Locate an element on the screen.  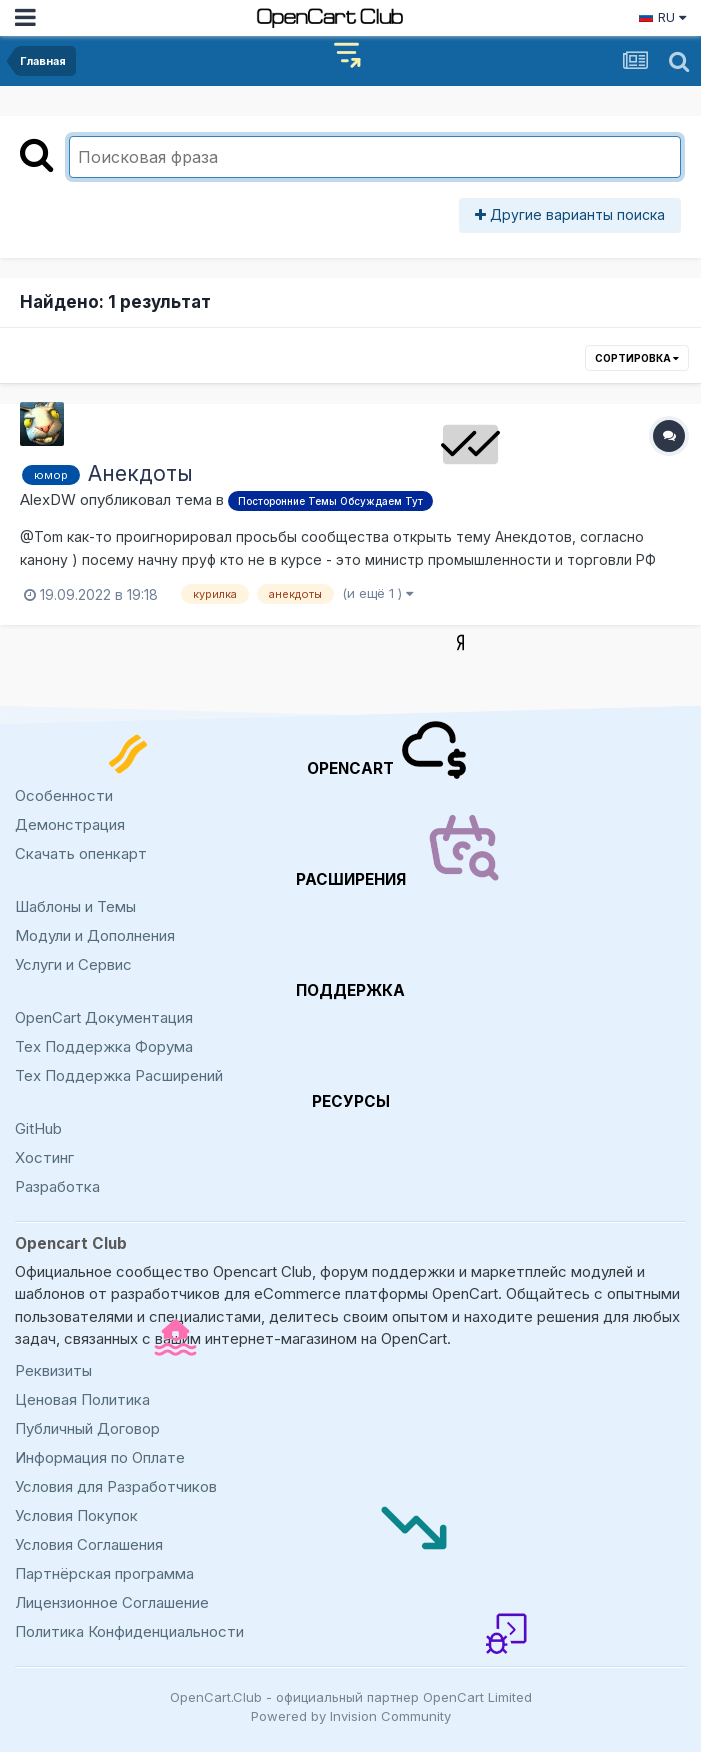
share current filter settings is located at coordinates (346, 52).